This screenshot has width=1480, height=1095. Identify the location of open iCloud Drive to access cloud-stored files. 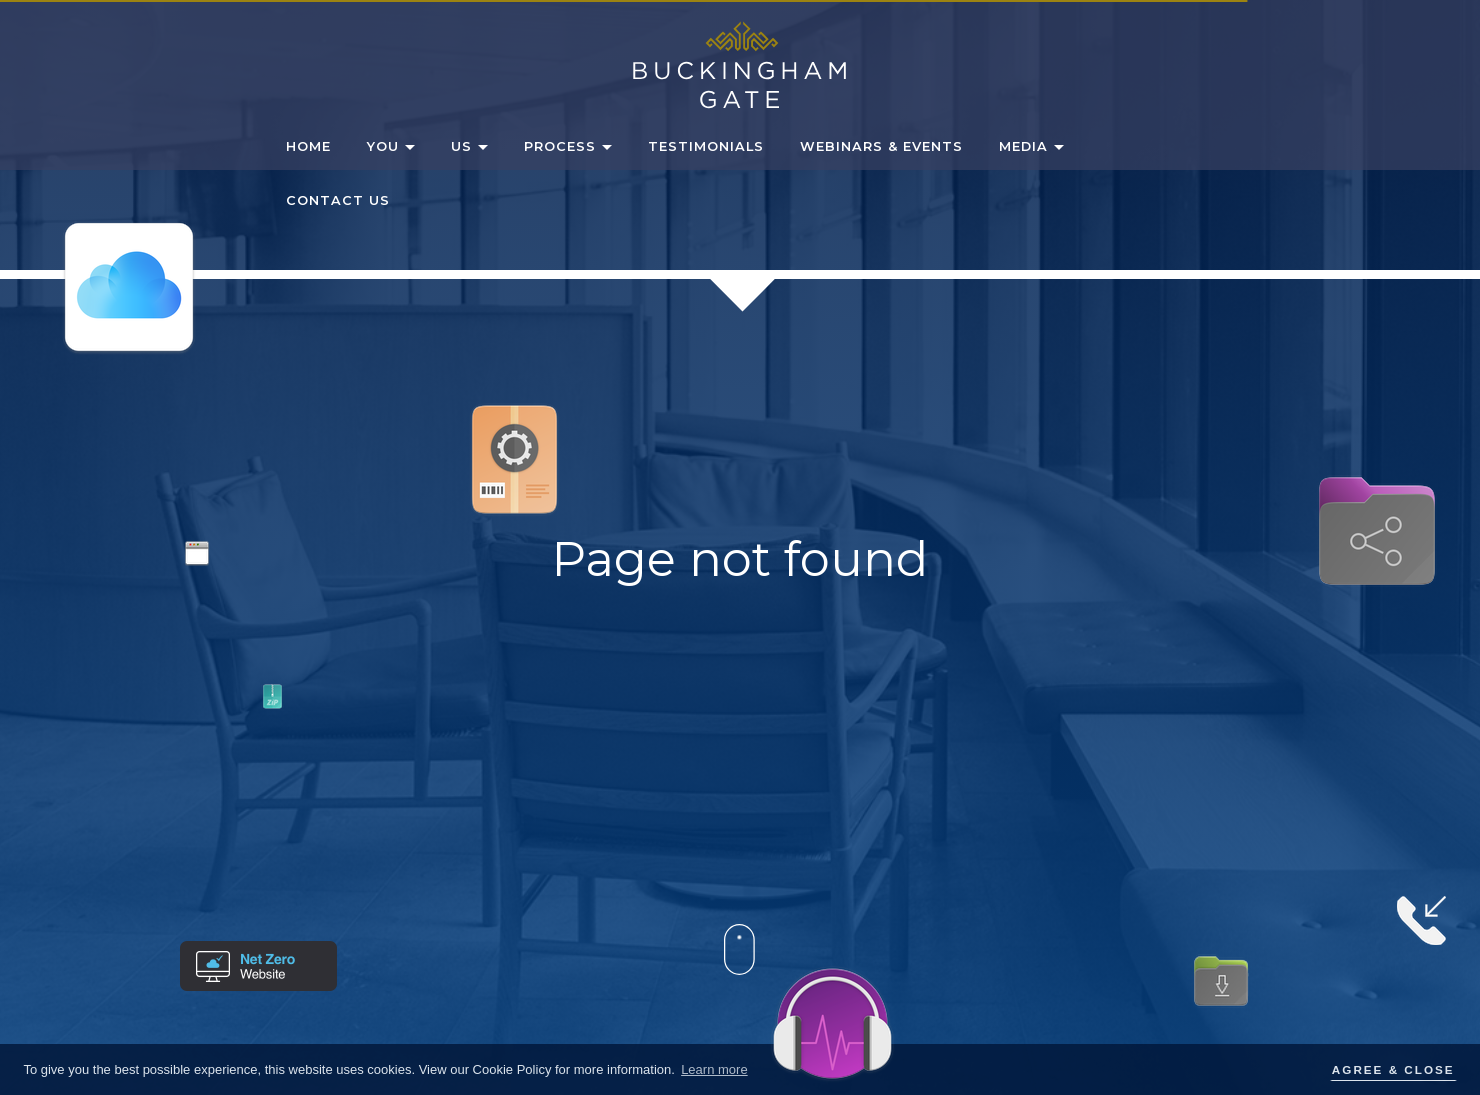
(129, 287).